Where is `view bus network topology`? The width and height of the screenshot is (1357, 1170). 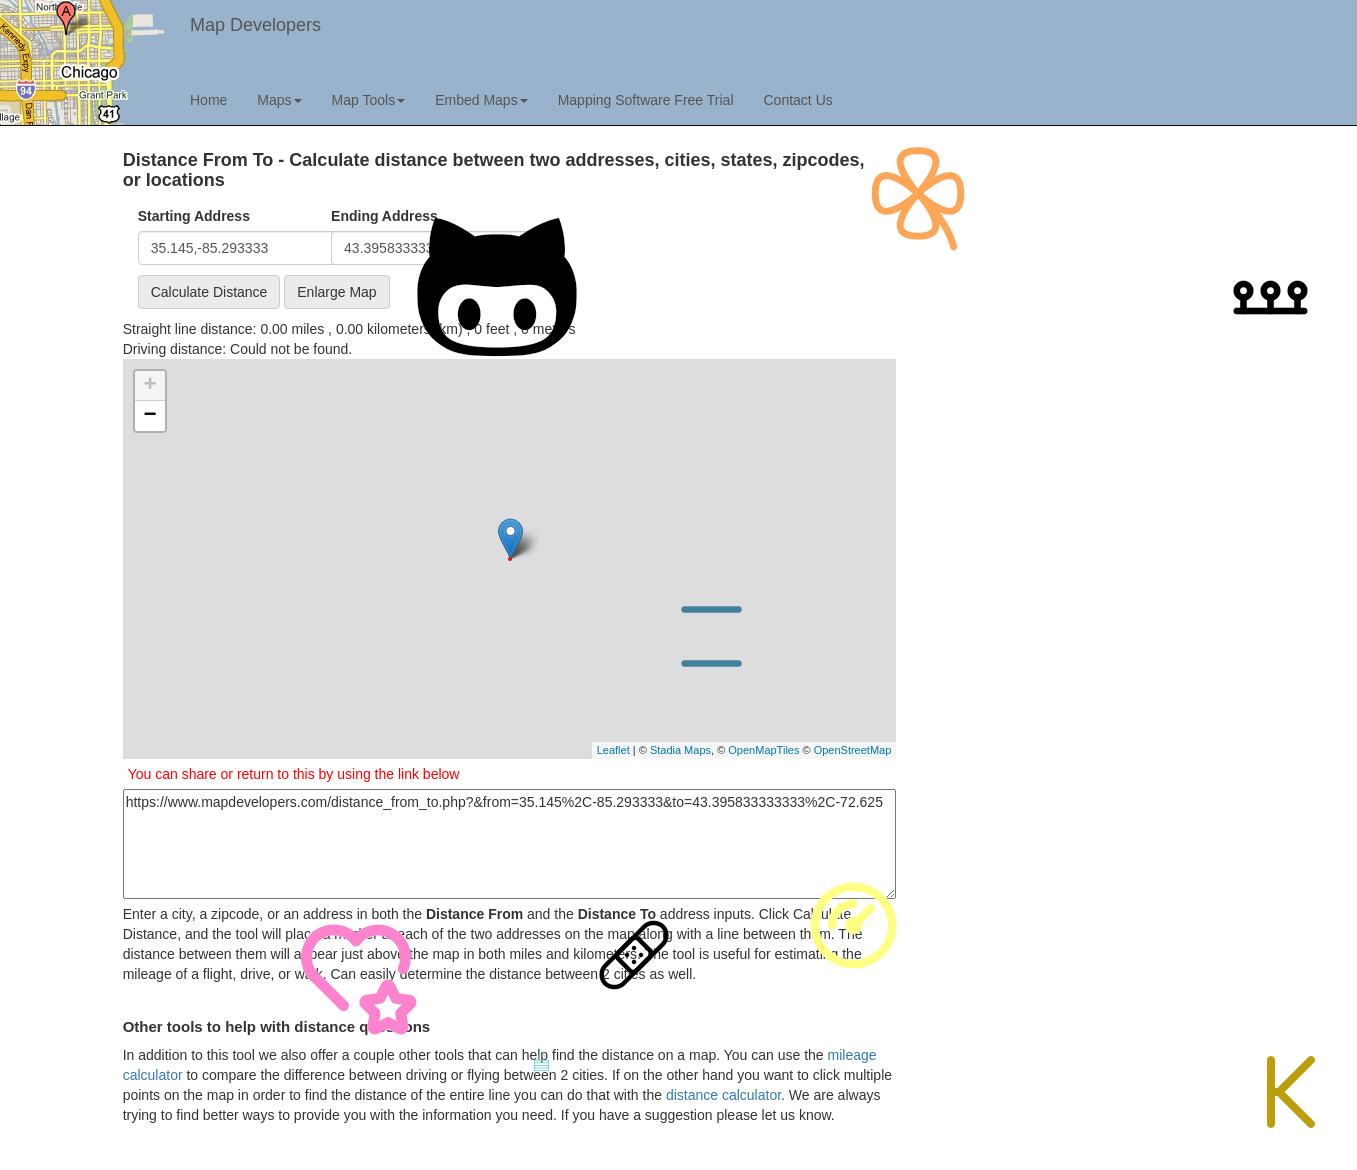
view bus network topology is located at coordinates (1270, 297).